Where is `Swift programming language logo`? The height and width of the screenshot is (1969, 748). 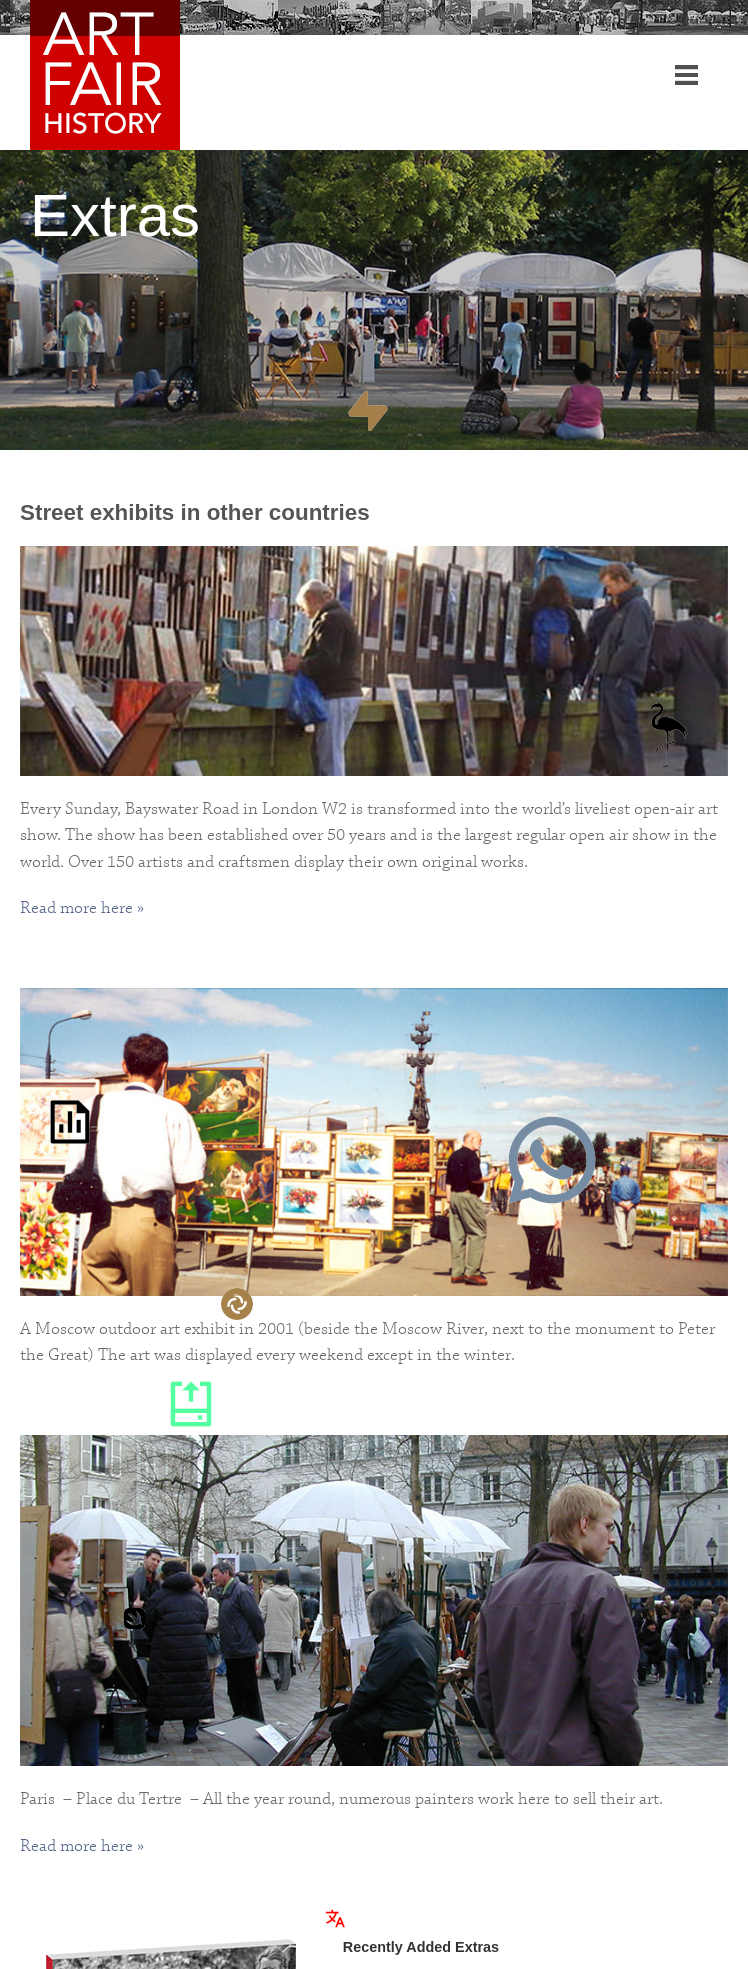
Swift programming language logo is located at coordinates (134, 1618).